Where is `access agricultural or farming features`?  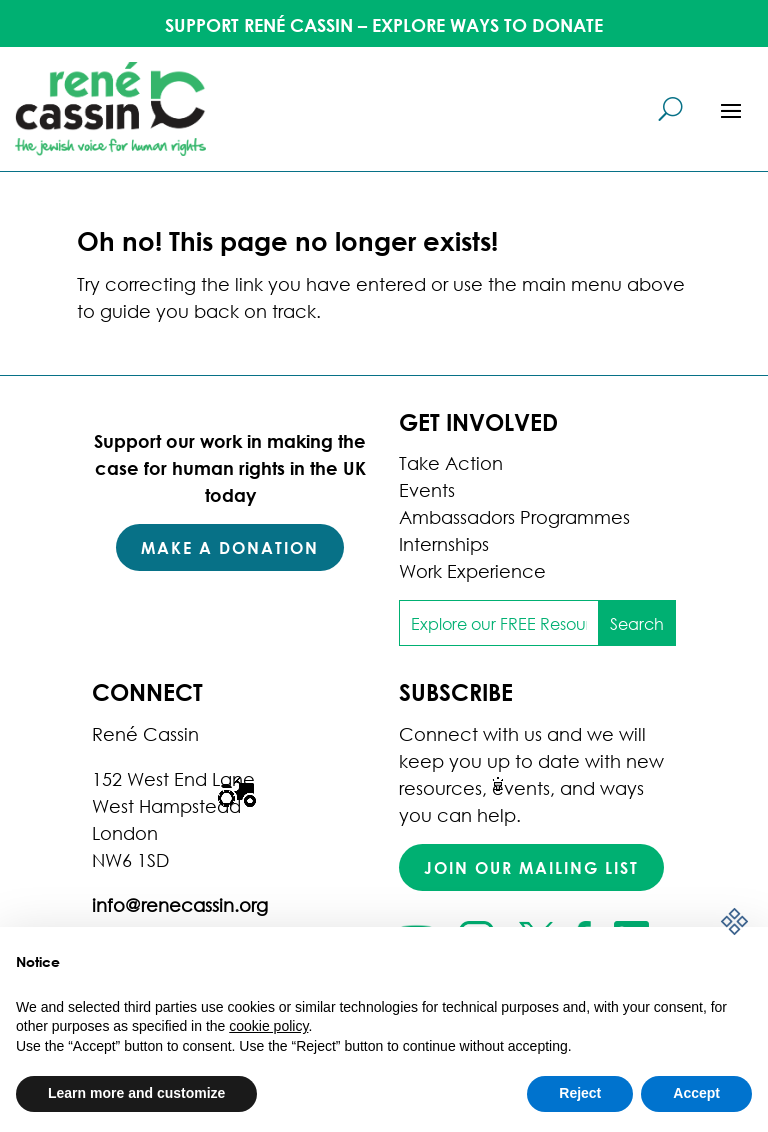
access agricultural or farming features is located at coordinates (237, 793).